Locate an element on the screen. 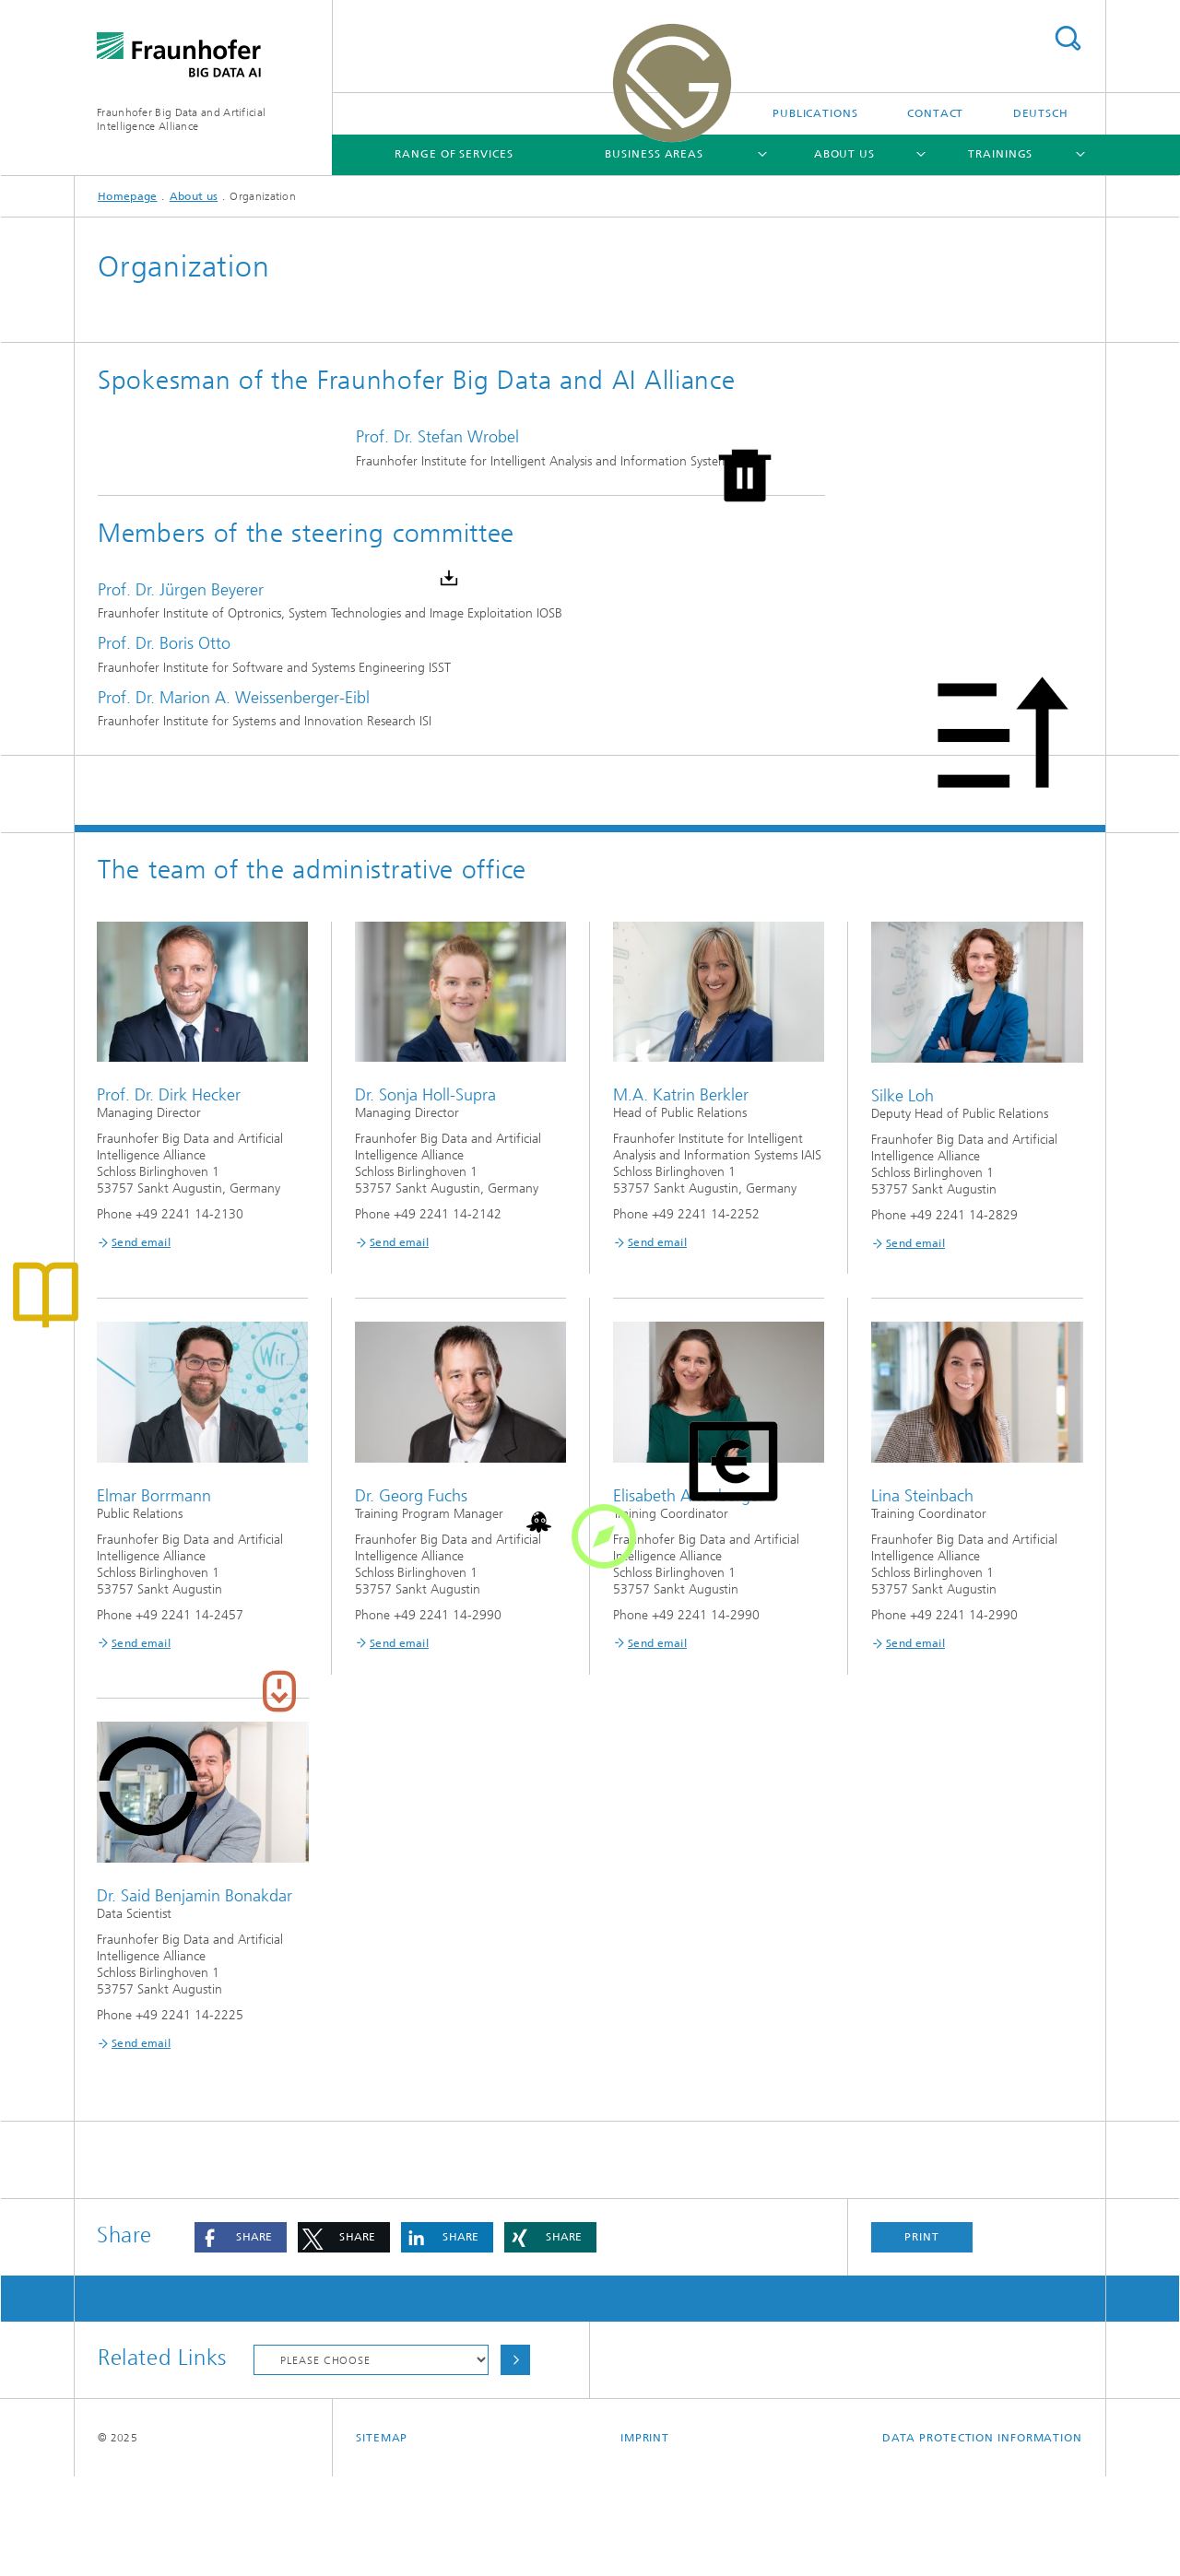  open reading mode or e-reader is located at coordinates (45, 1291).